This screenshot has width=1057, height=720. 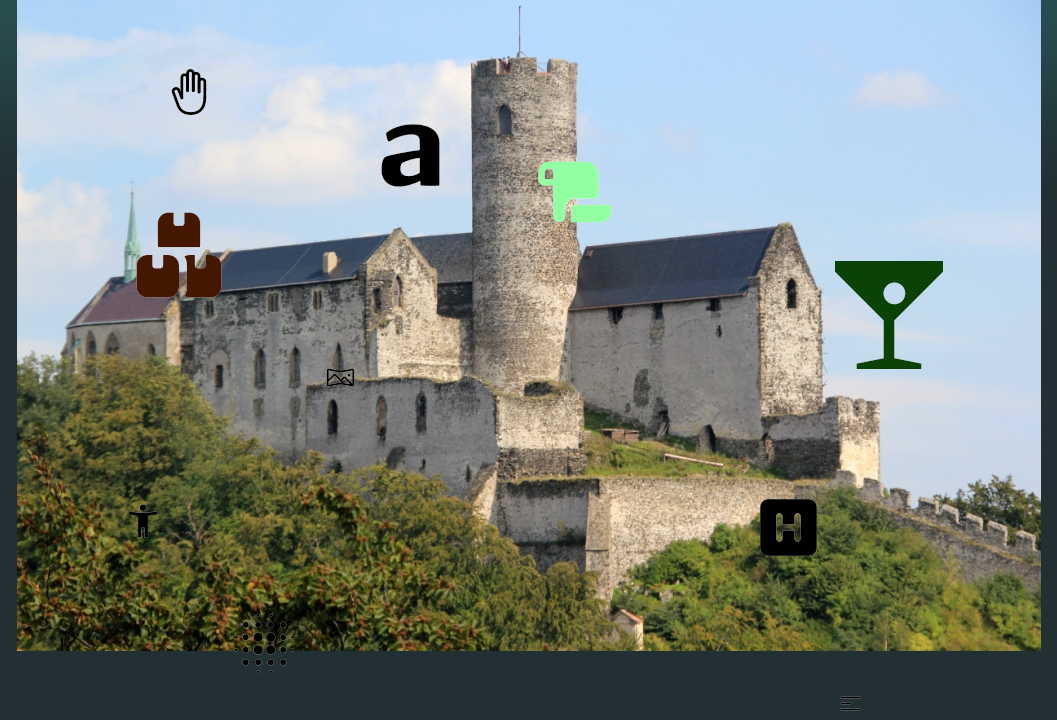 I want to click on amilia brand logo, so click(x=410, y=155).